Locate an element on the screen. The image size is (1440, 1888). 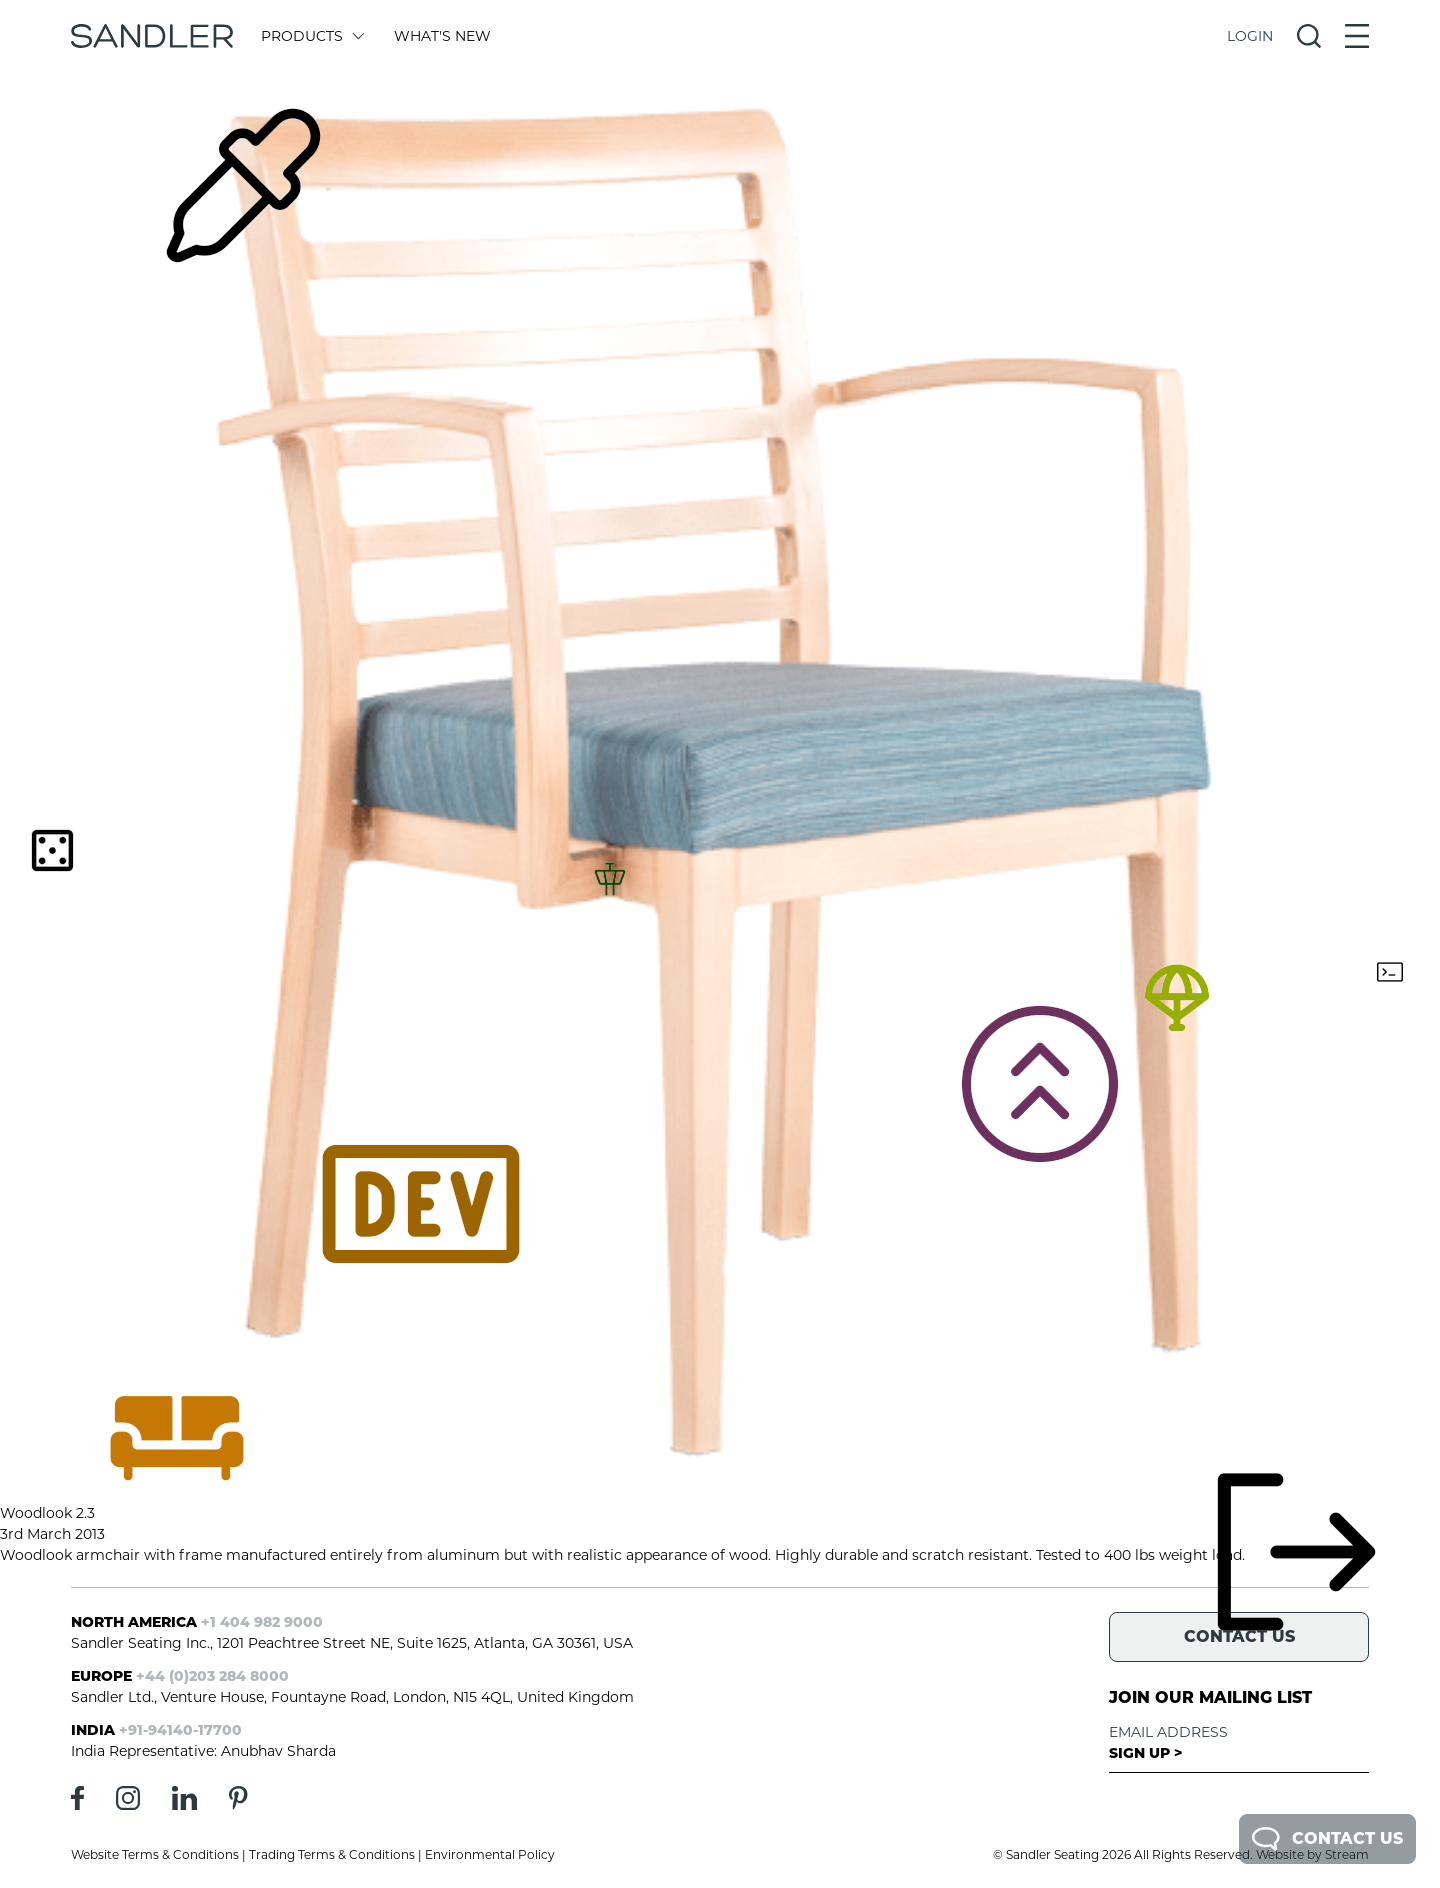
access emergency or backup options is located at coordinates (1177, 999).